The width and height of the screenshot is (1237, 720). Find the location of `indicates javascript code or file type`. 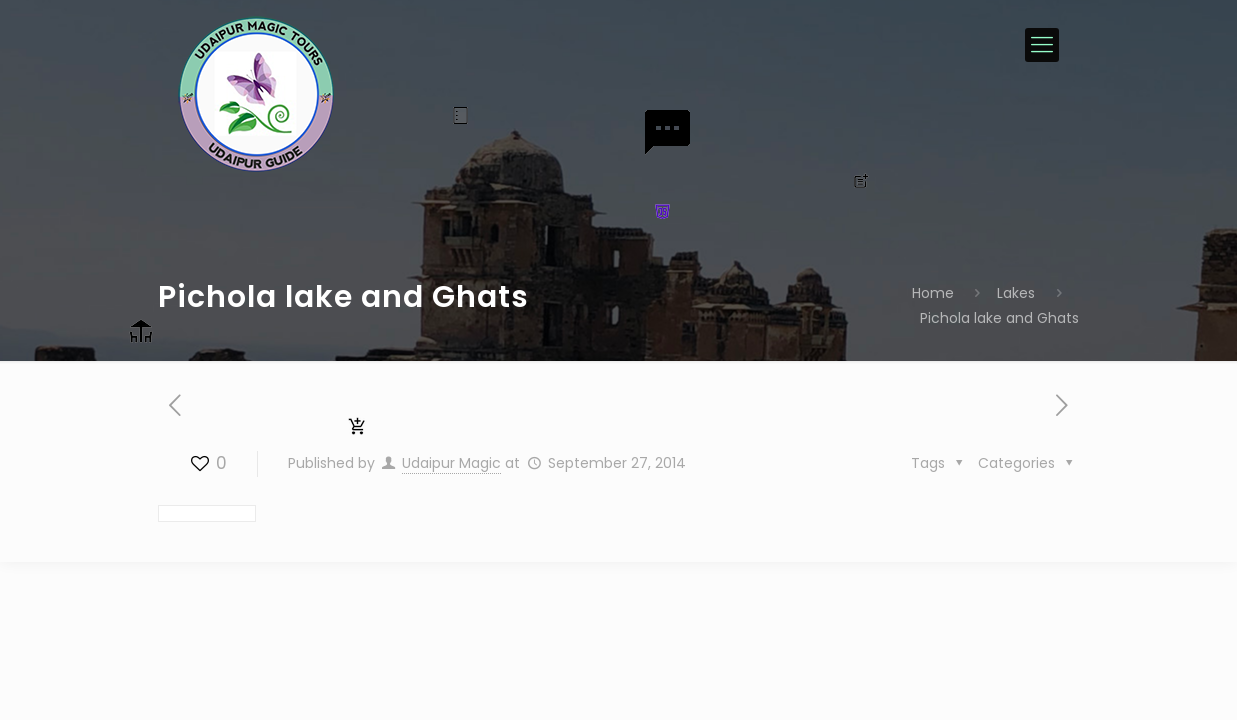

indicates javascript code or file type is located at coordinates (662, 211).